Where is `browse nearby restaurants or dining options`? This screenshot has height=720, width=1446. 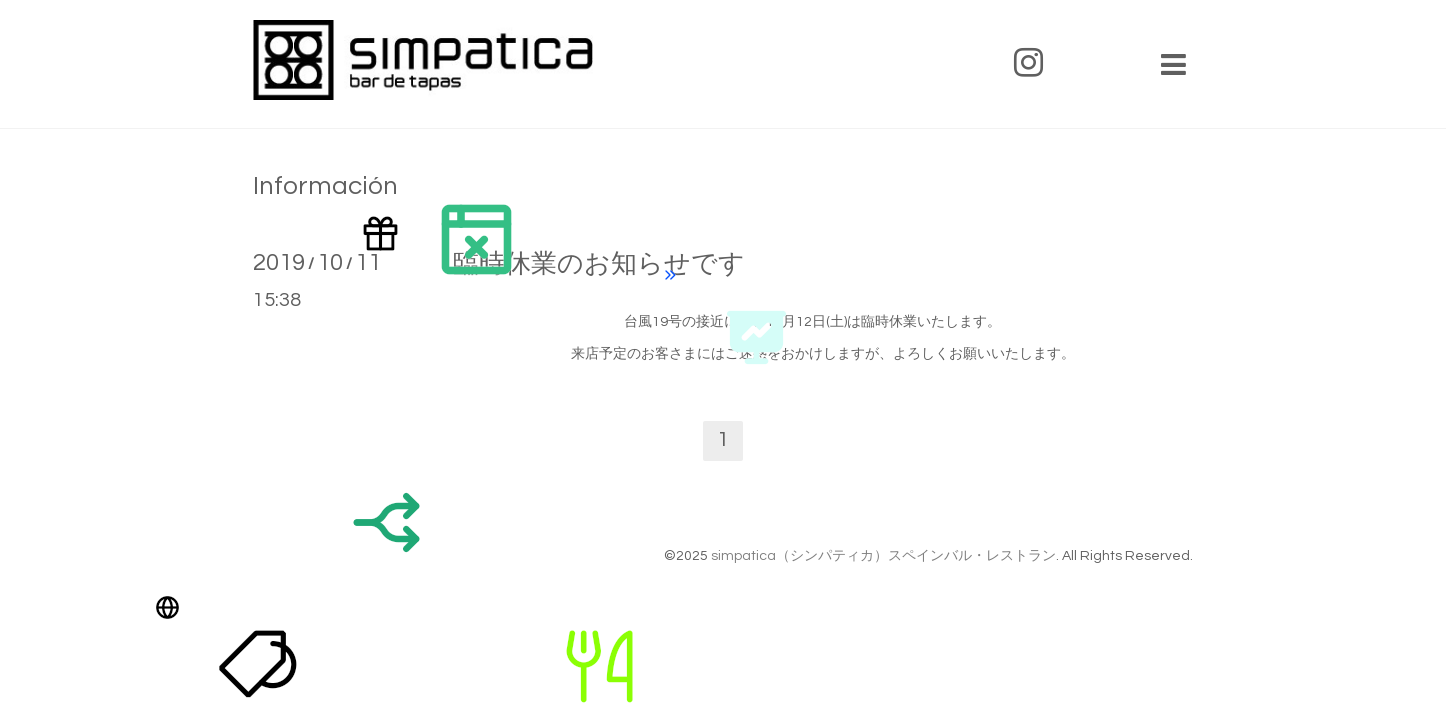
browse nearby restaurants or dining options is located at coordinates (601, 665).